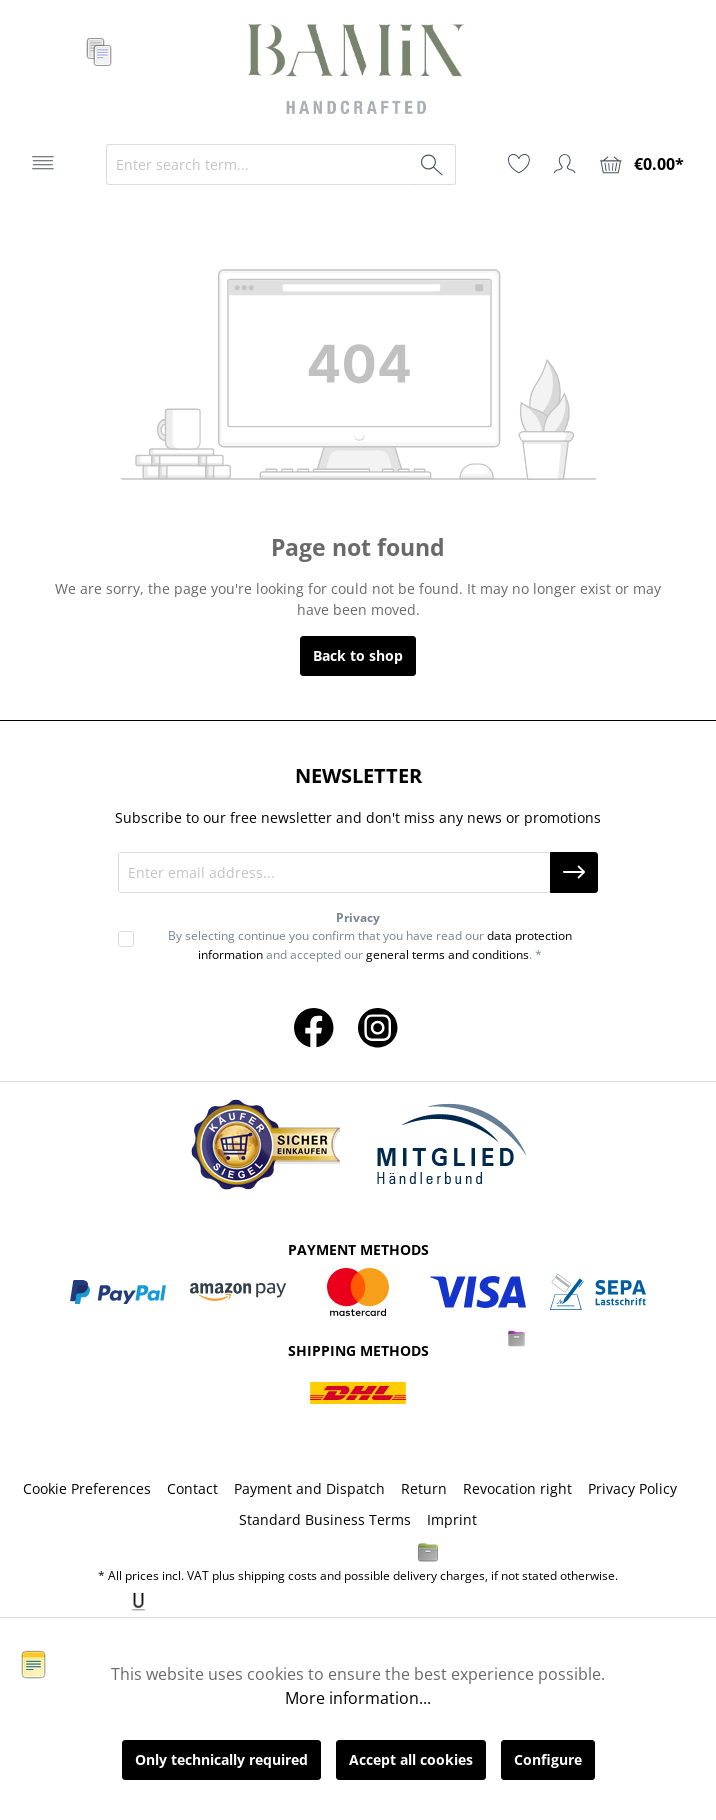  Describe the element at coordinates (428, 1552) in the screenshot. I see `open file manager application` at that location.